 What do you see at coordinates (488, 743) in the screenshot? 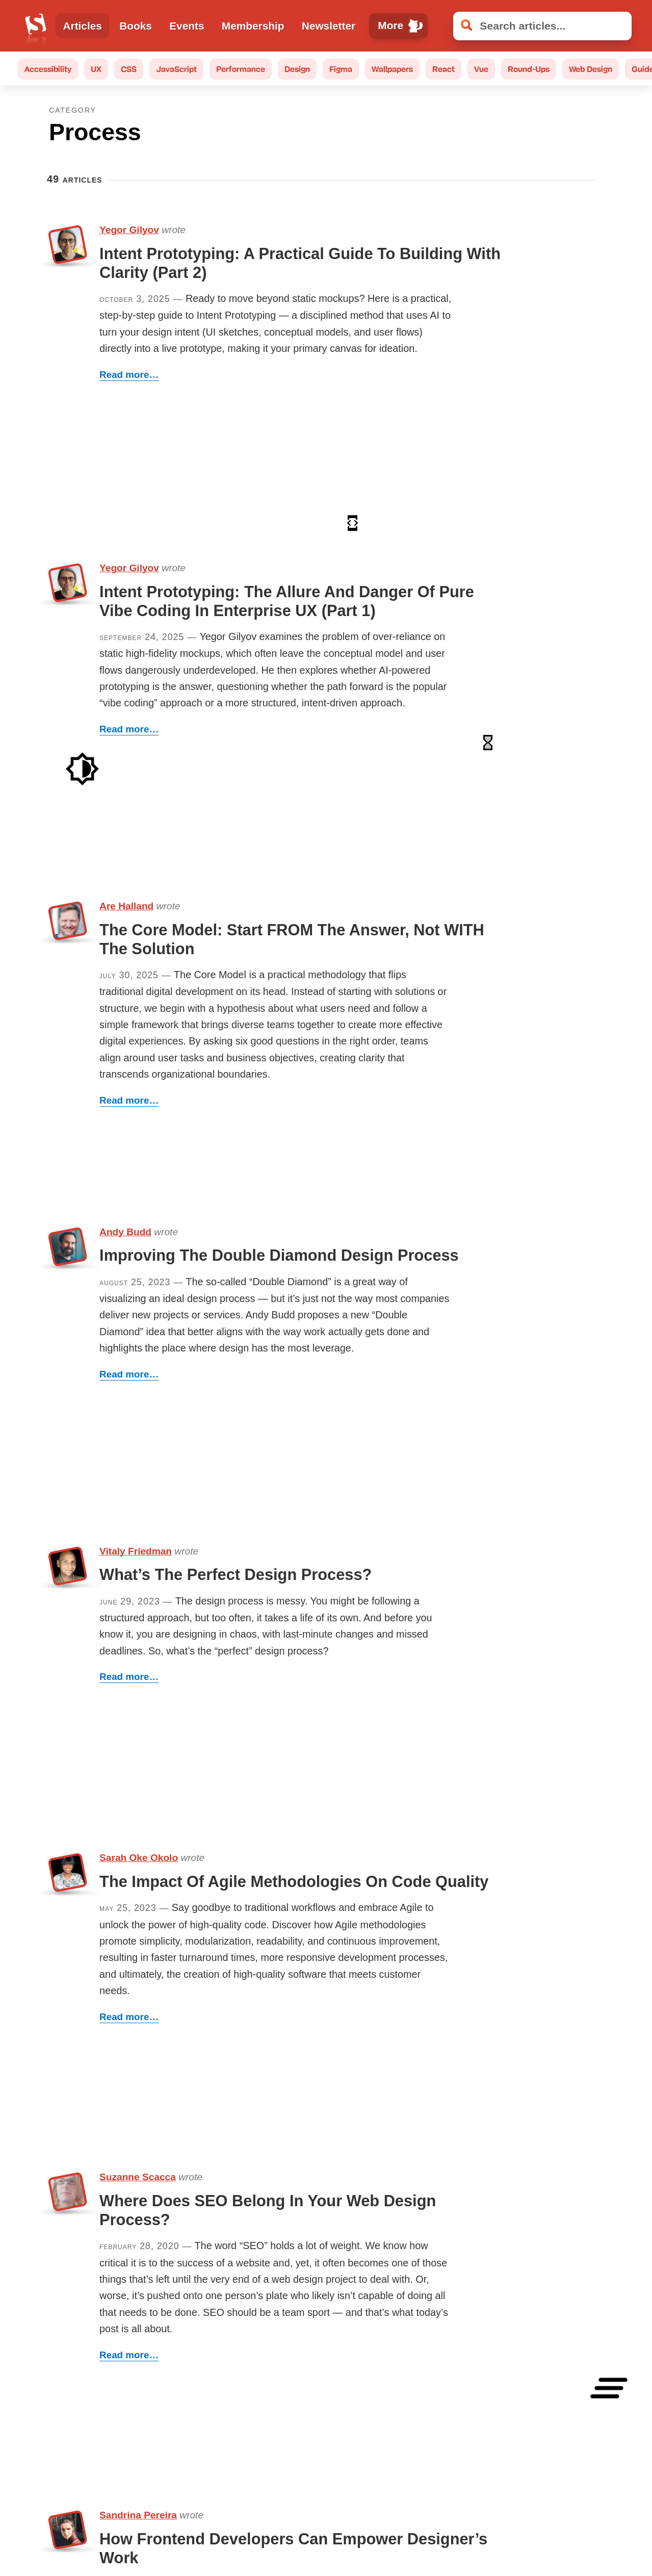
I see `indicates a process is waiting or pending` at bounding box center [488, 743].